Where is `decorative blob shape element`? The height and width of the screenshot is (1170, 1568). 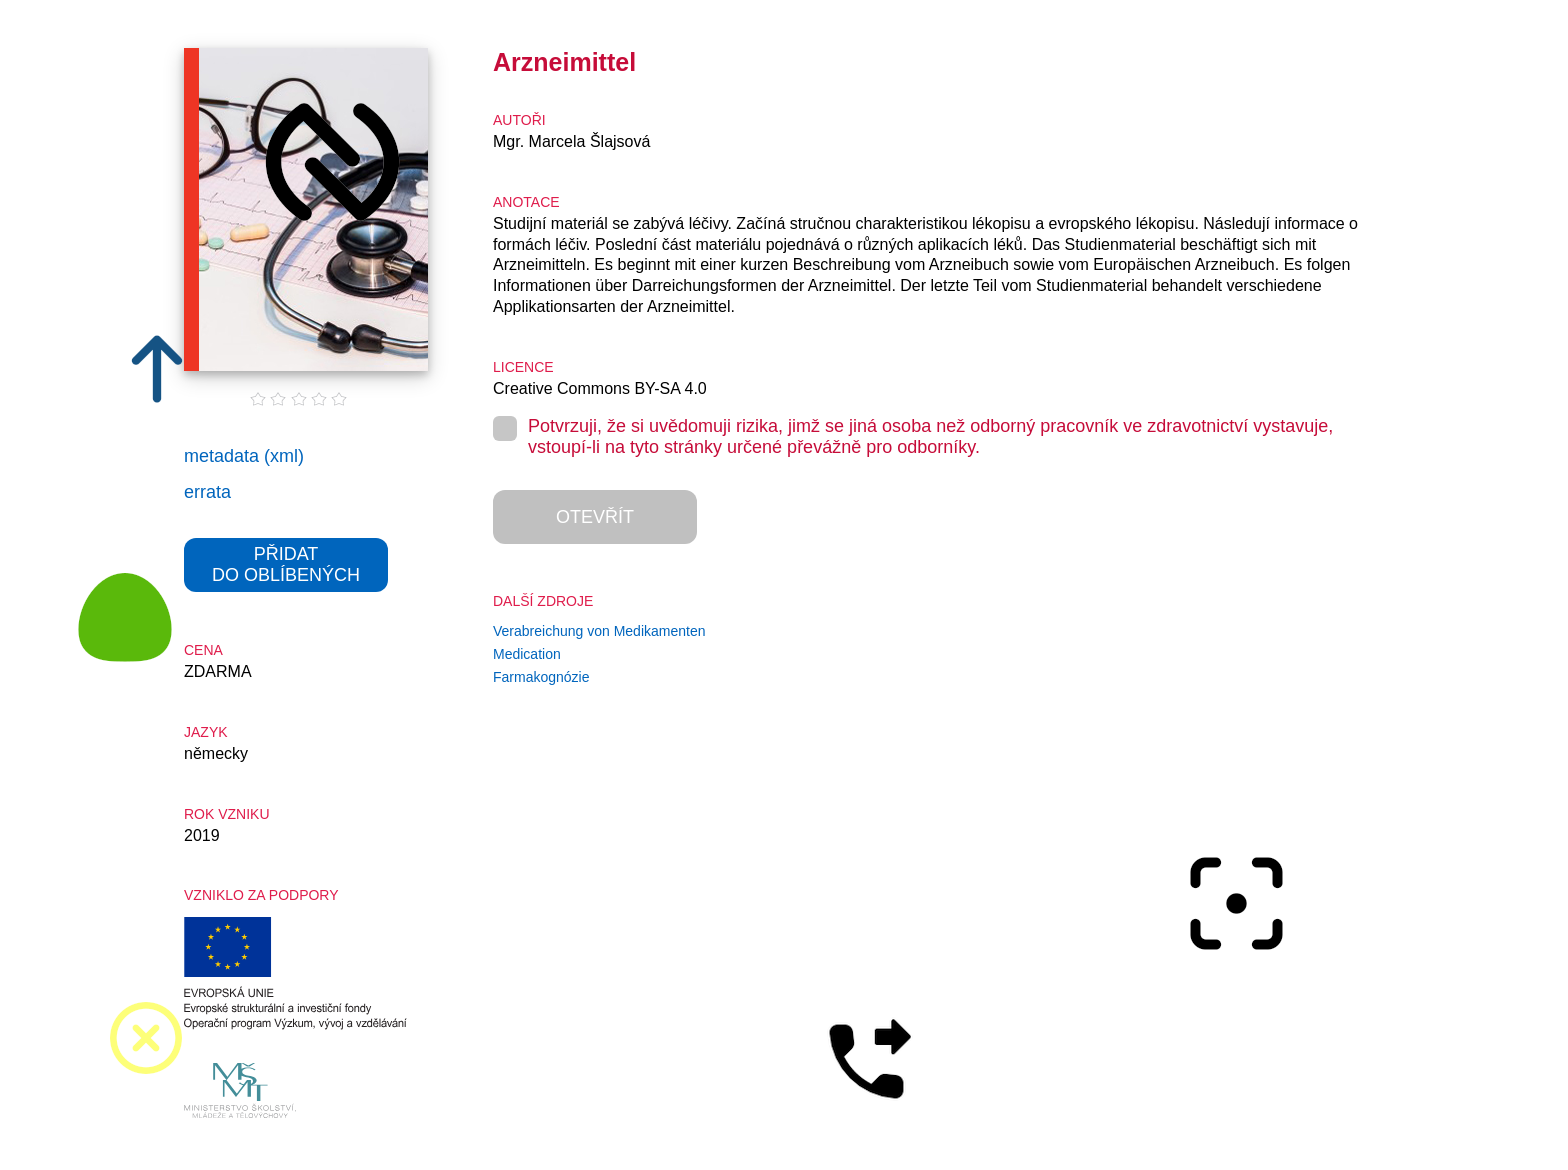 decorative blob shape element is located at coordinates (125, 615).